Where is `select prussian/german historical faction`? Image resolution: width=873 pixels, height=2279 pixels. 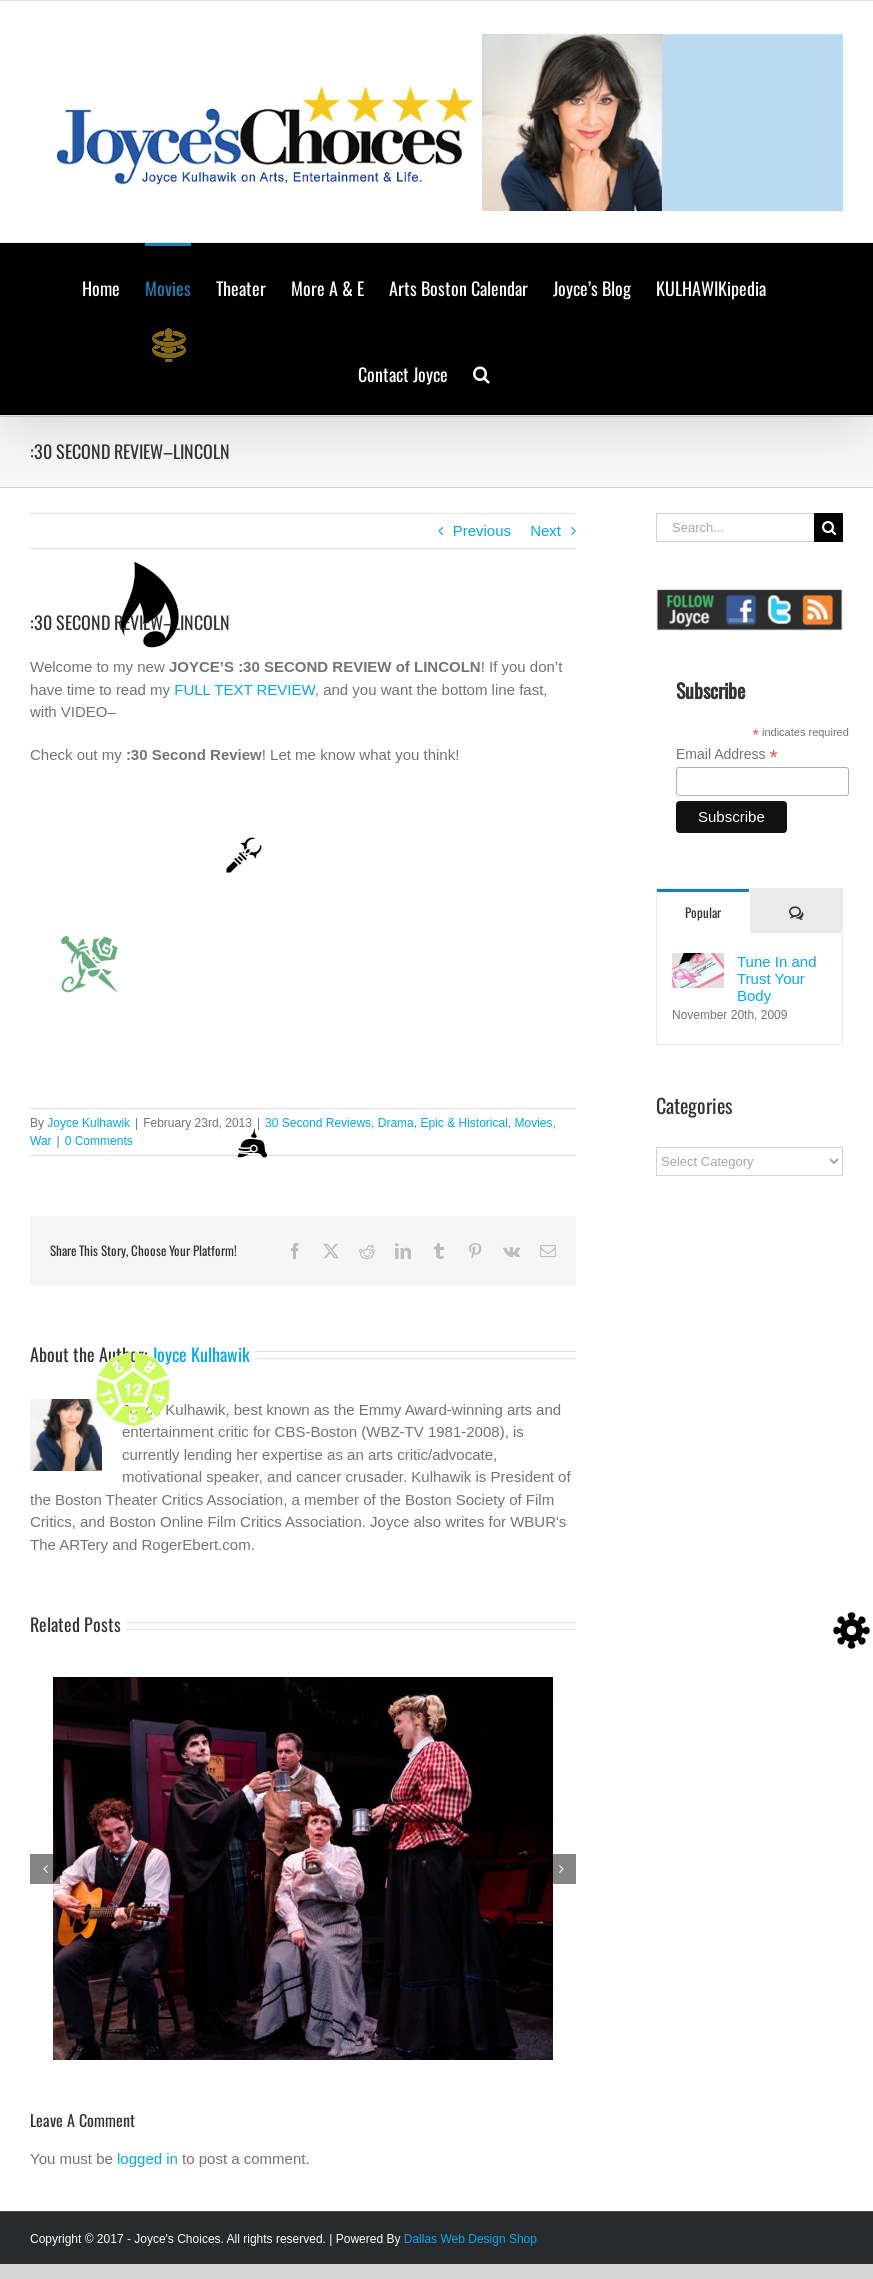 select prussian/german historical faction is located at coordinates (252, 1144).